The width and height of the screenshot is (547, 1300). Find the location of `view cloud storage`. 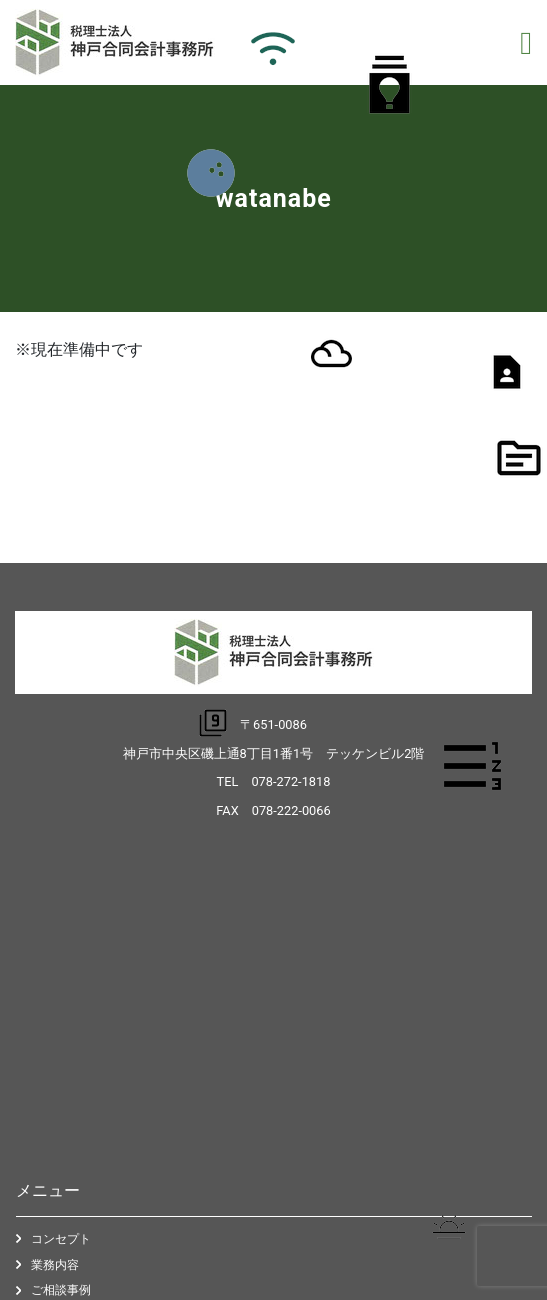

view cloud storage is located at coordinates (331, 353).